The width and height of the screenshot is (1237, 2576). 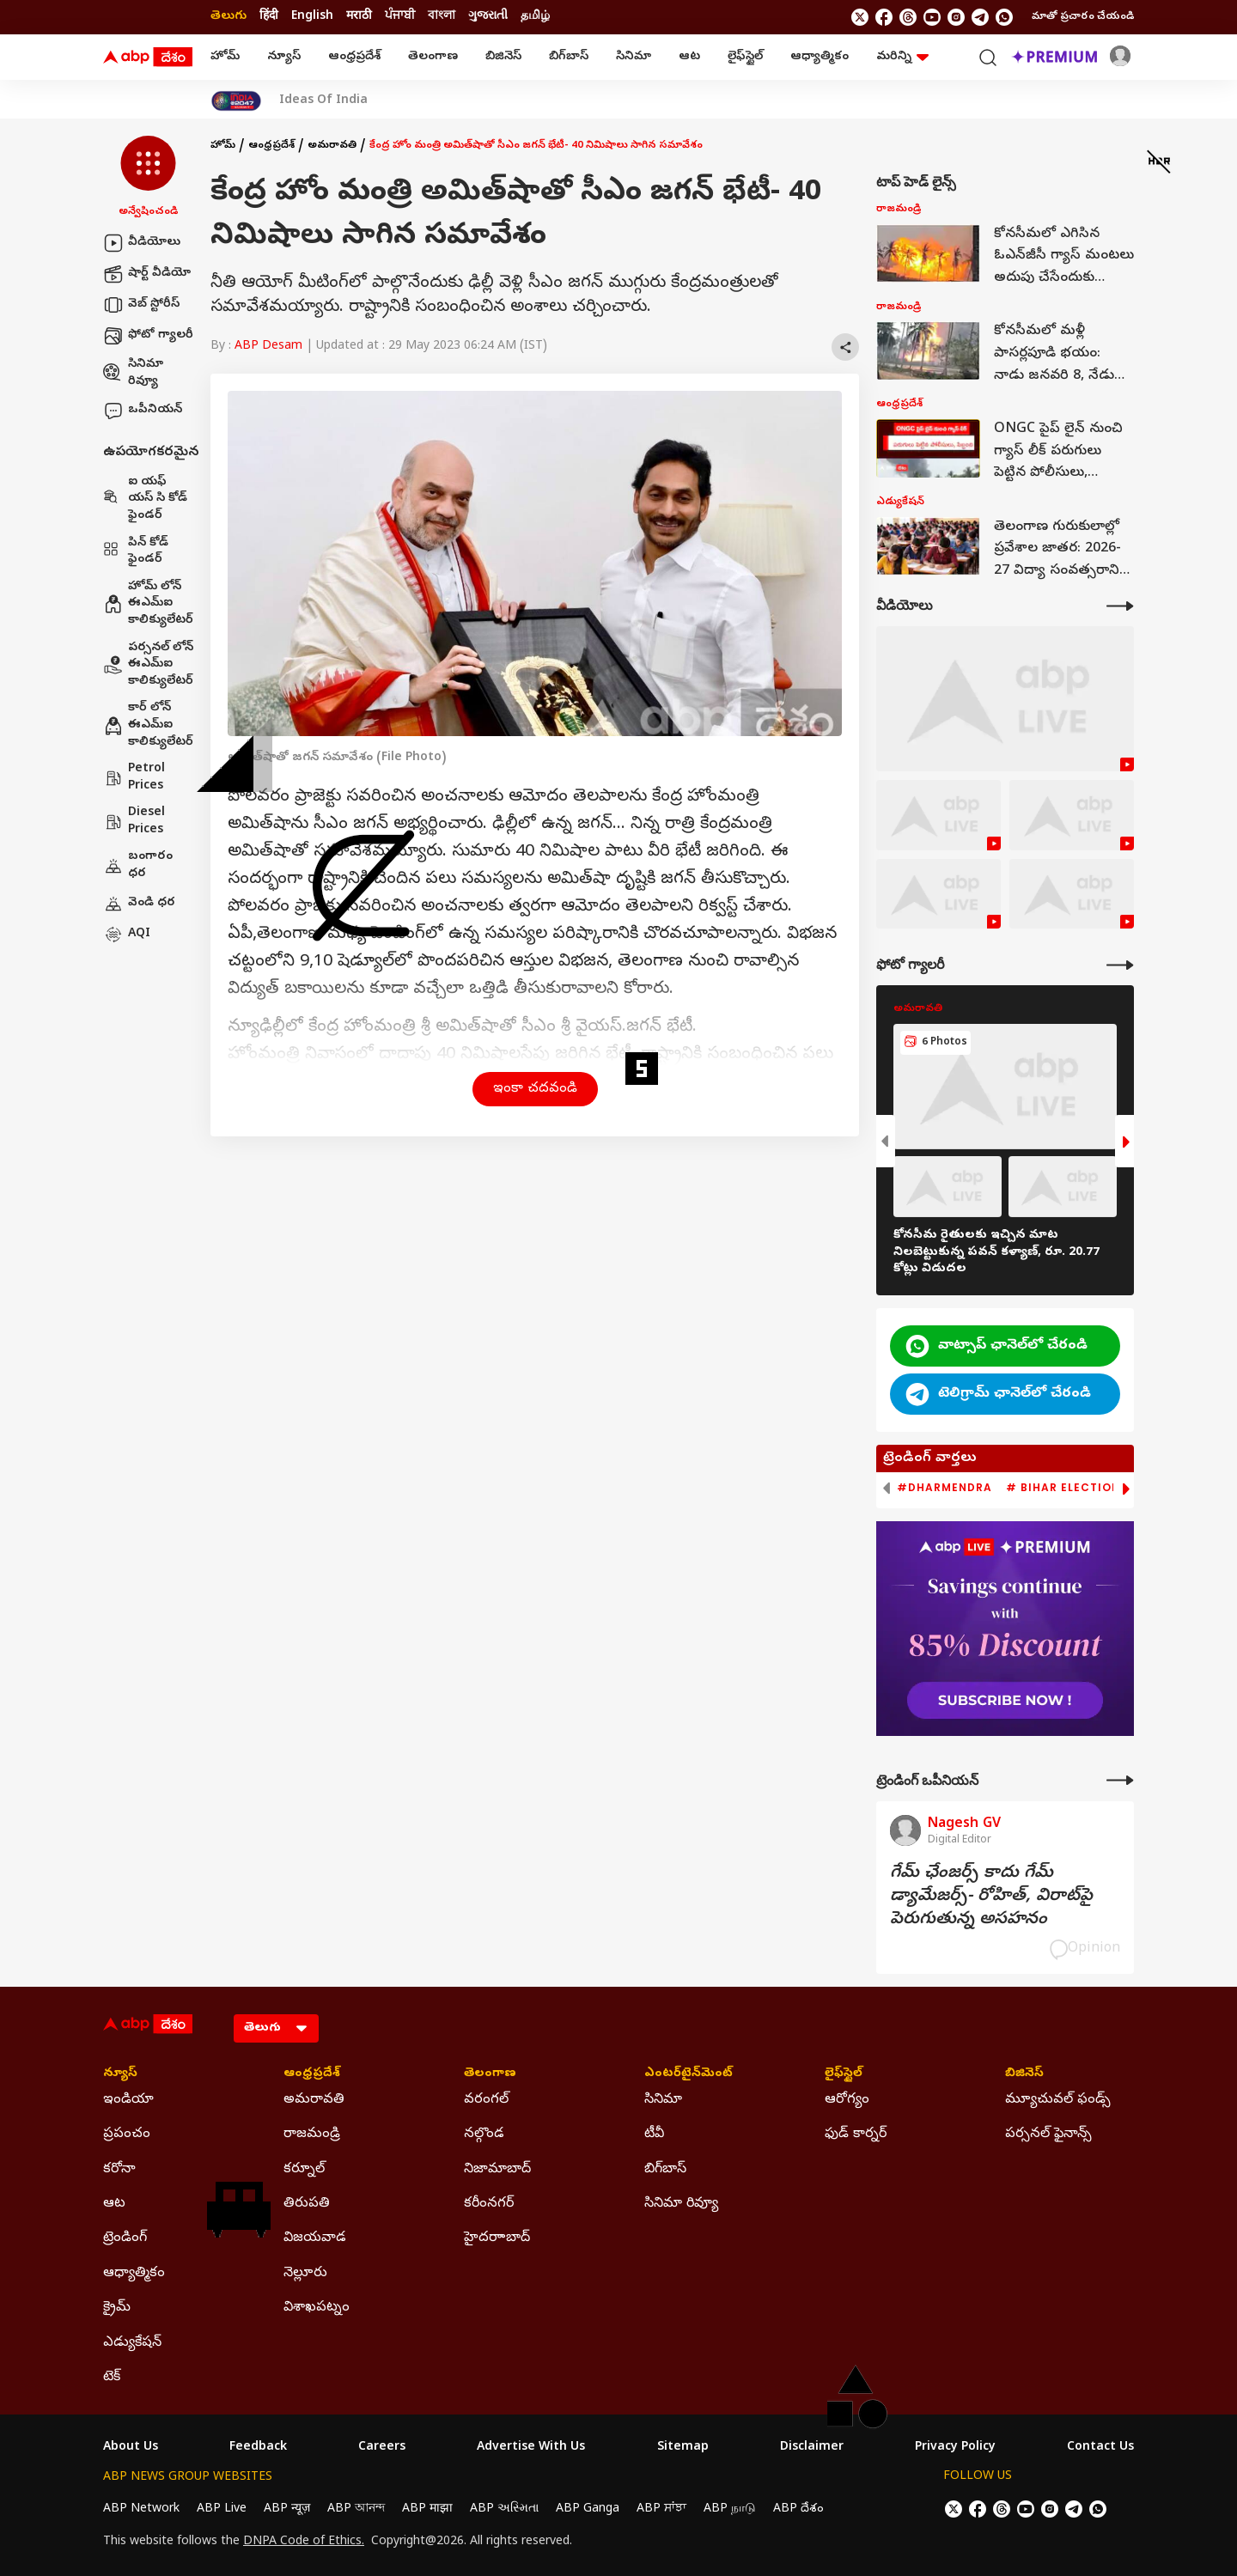 I want to click on select image filter or preset number 5, so click(x=642, y=1069).